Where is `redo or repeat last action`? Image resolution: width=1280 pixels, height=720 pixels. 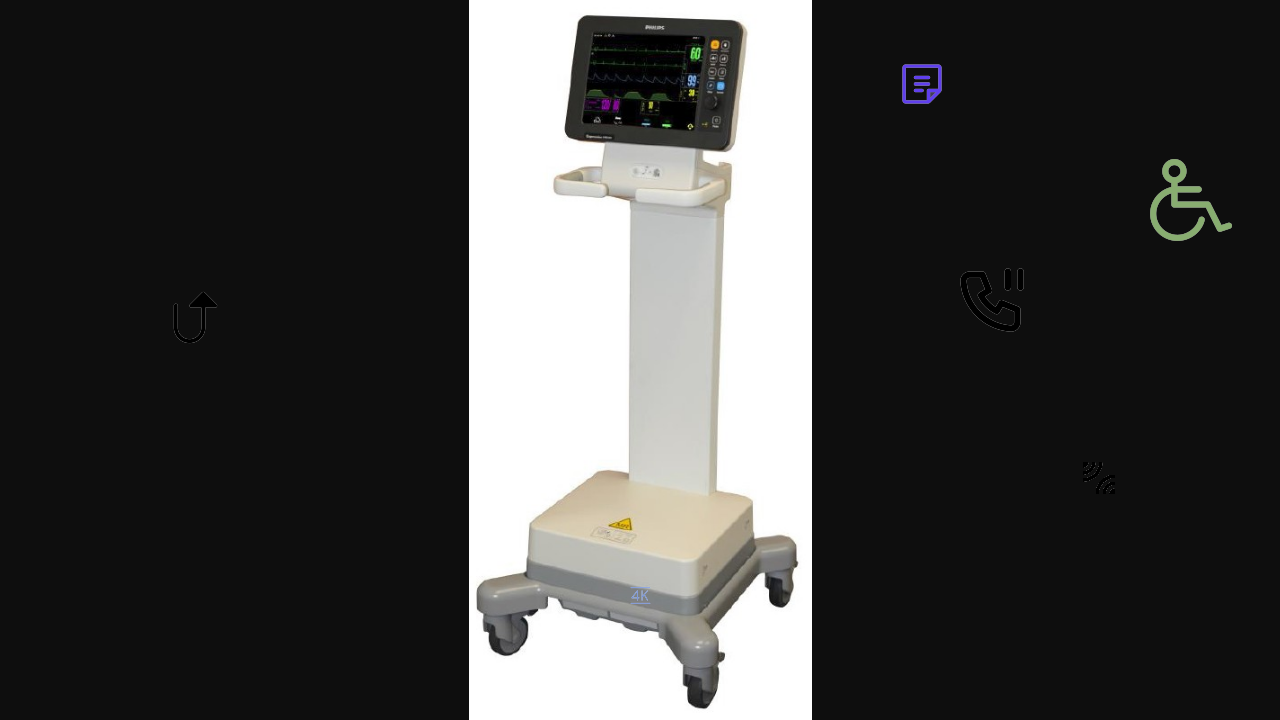 redo or repeat last action is located at coordinates (193, 317).